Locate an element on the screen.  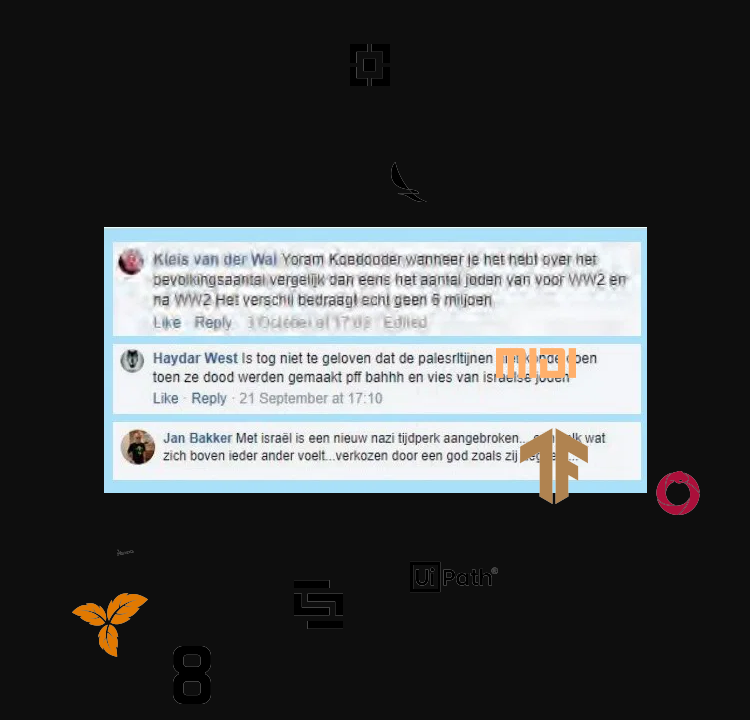
open HDFC Bank app is located at coordinates (370, 65).